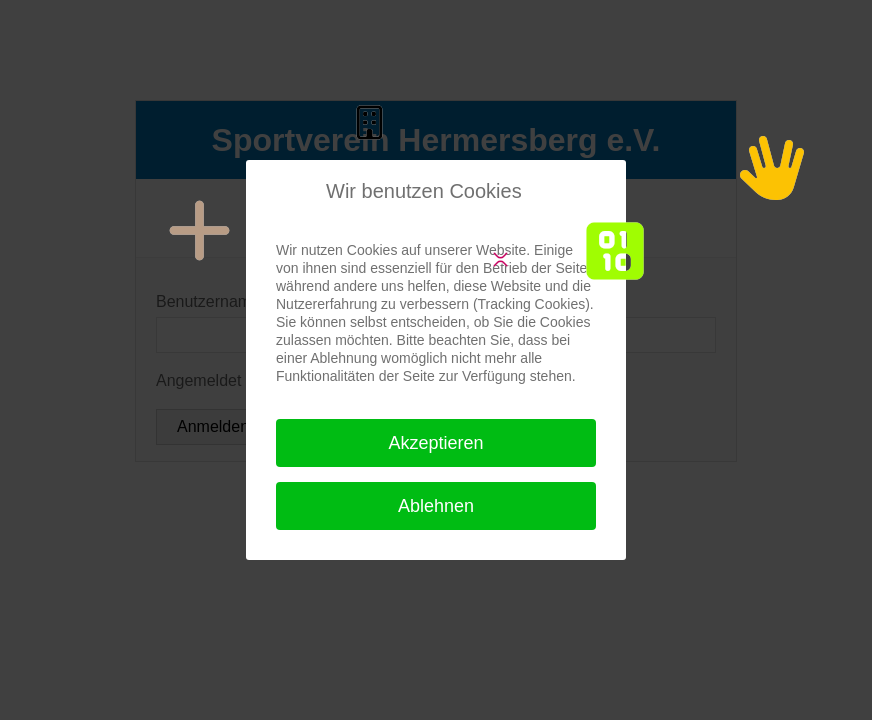 Image resolution: width=872 pixels, height=720 pixels. I want to click on add a new item, so click(199, 230).